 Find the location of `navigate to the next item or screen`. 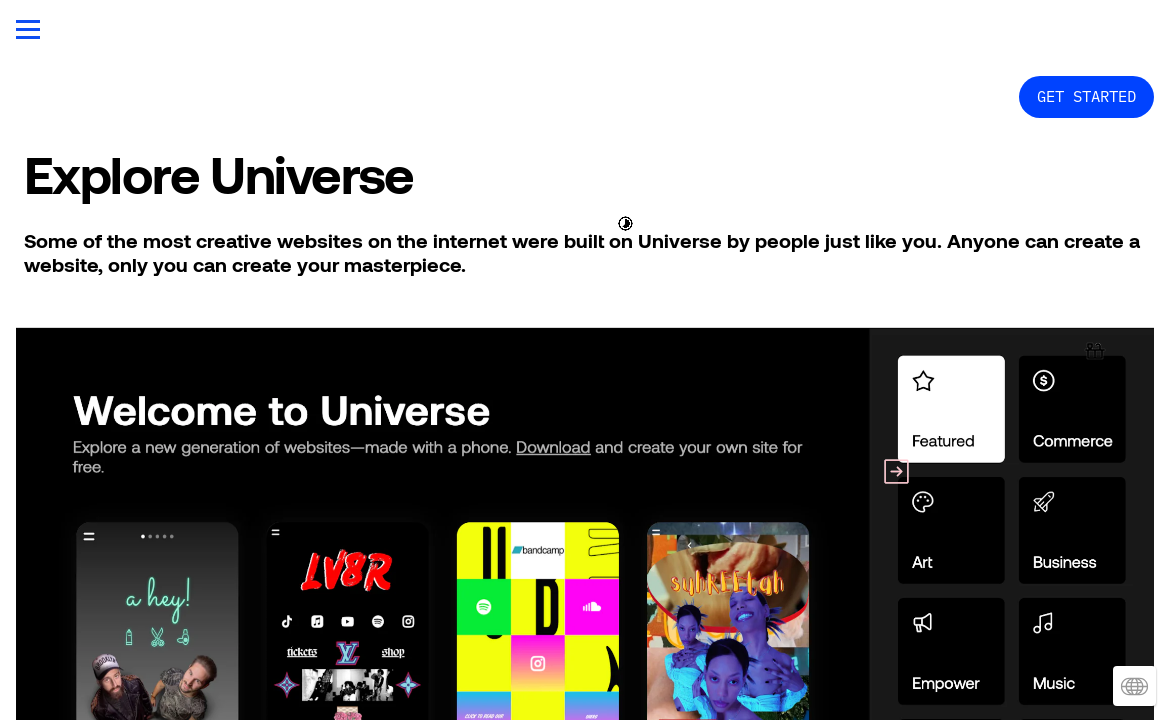

navigate to the next item or screen is located at coordinates (896, 471).